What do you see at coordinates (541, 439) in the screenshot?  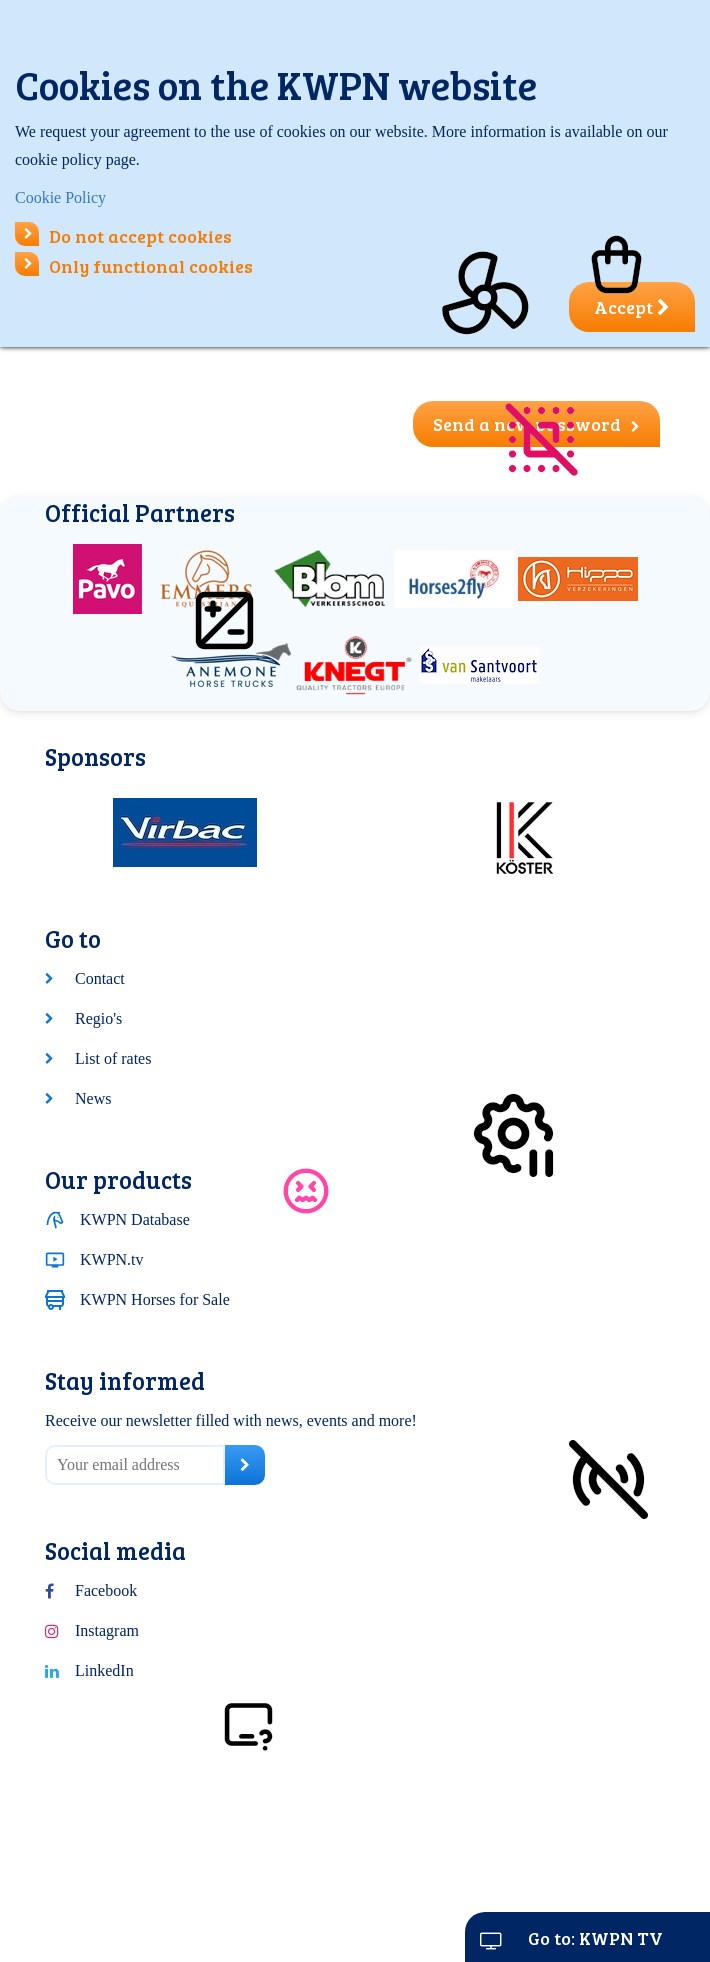 I see `deselect all items` at bounding box center [541, 439].